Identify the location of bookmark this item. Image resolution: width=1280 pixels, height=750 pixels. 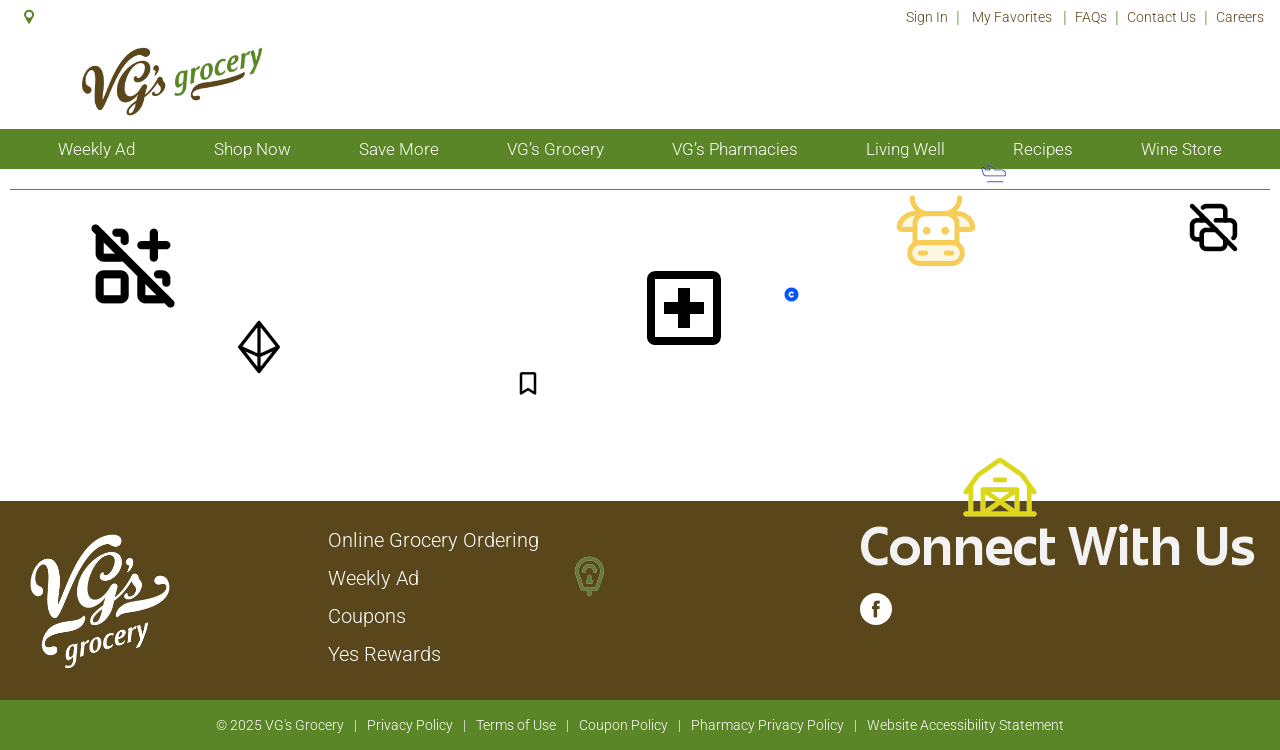
(528, 383).